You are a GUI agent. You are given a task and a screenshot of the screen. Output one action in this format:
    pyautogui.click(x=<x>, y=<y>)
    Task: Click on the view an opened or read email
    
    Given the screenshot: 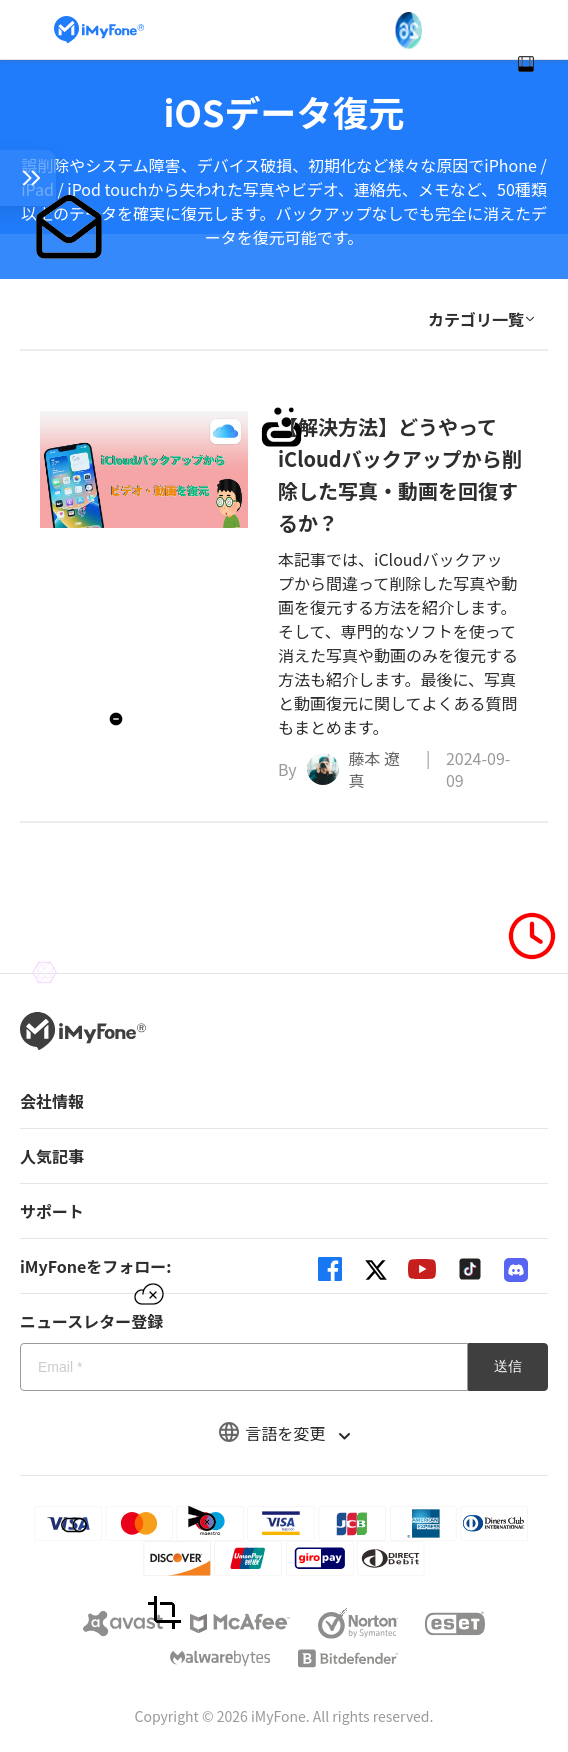 What is the action you would take?
    pyautogui.click(x=69, y=230)
    